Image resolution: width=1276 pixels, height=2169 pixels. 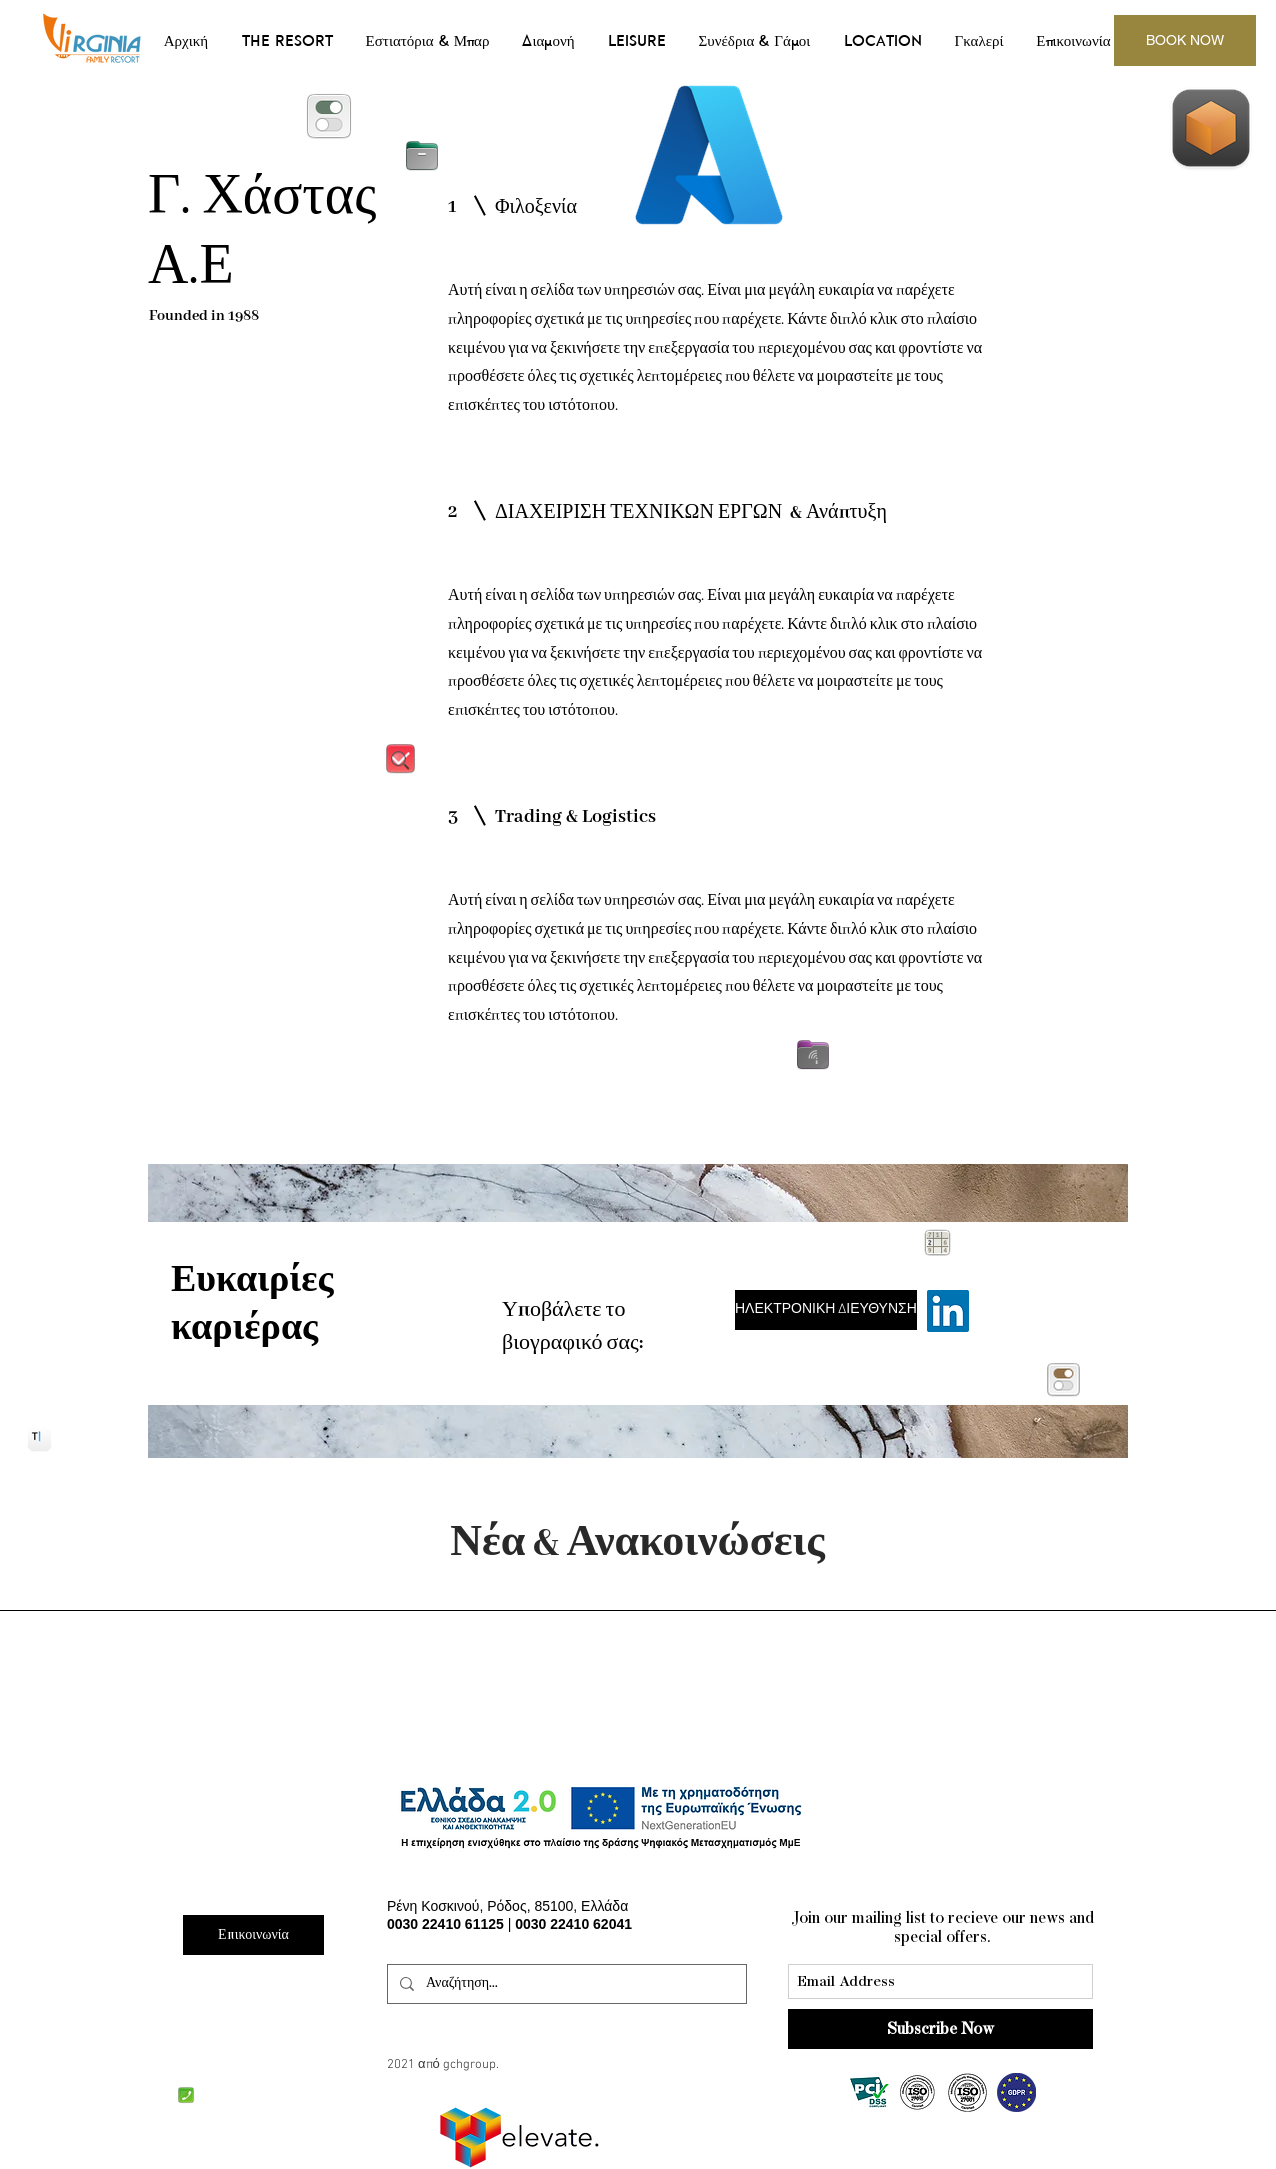 What do you see at coordinates (937, 1242) in the screenshot?
I see `open sudoku puzzle game` at bounding box center [937, 1242].